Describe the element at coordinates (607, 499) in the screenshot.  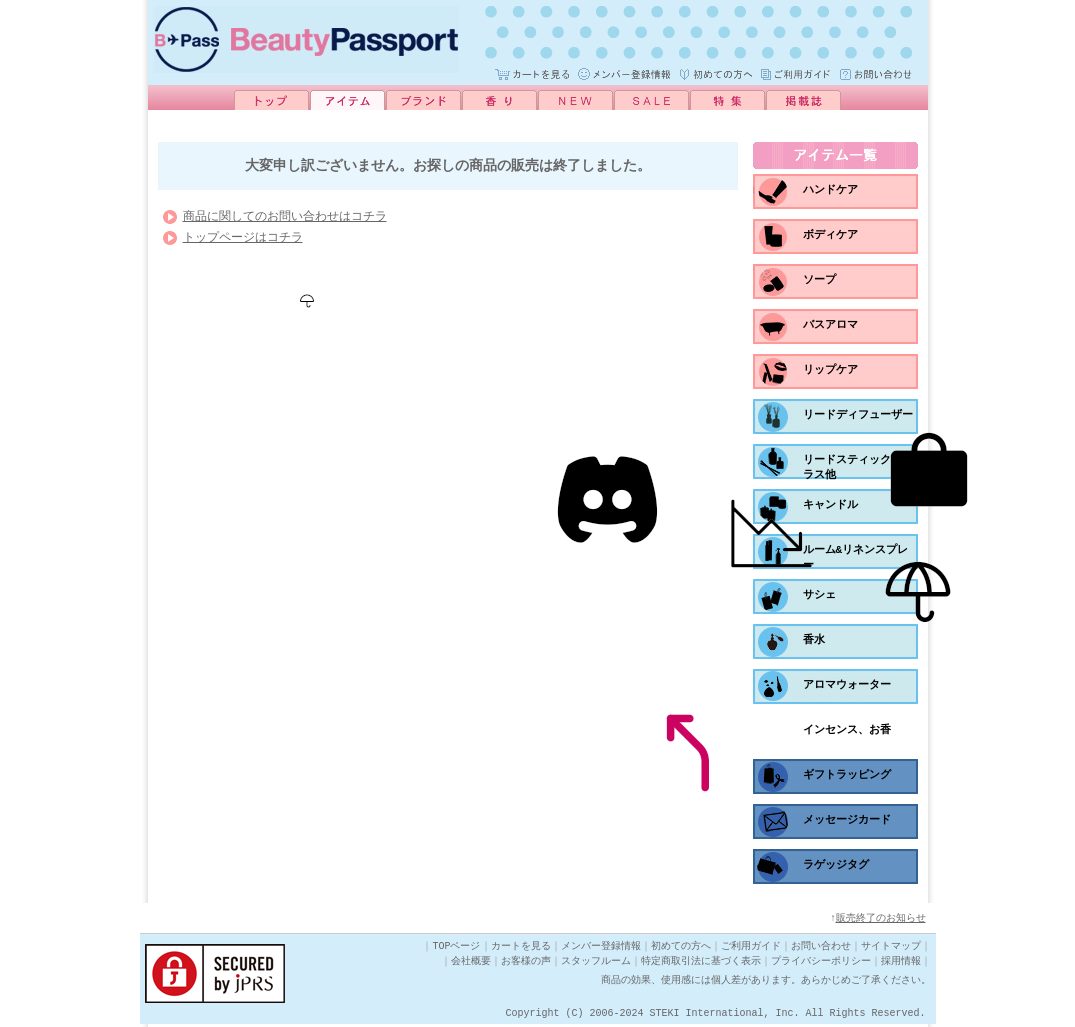
I see `open Discord app` at that location.